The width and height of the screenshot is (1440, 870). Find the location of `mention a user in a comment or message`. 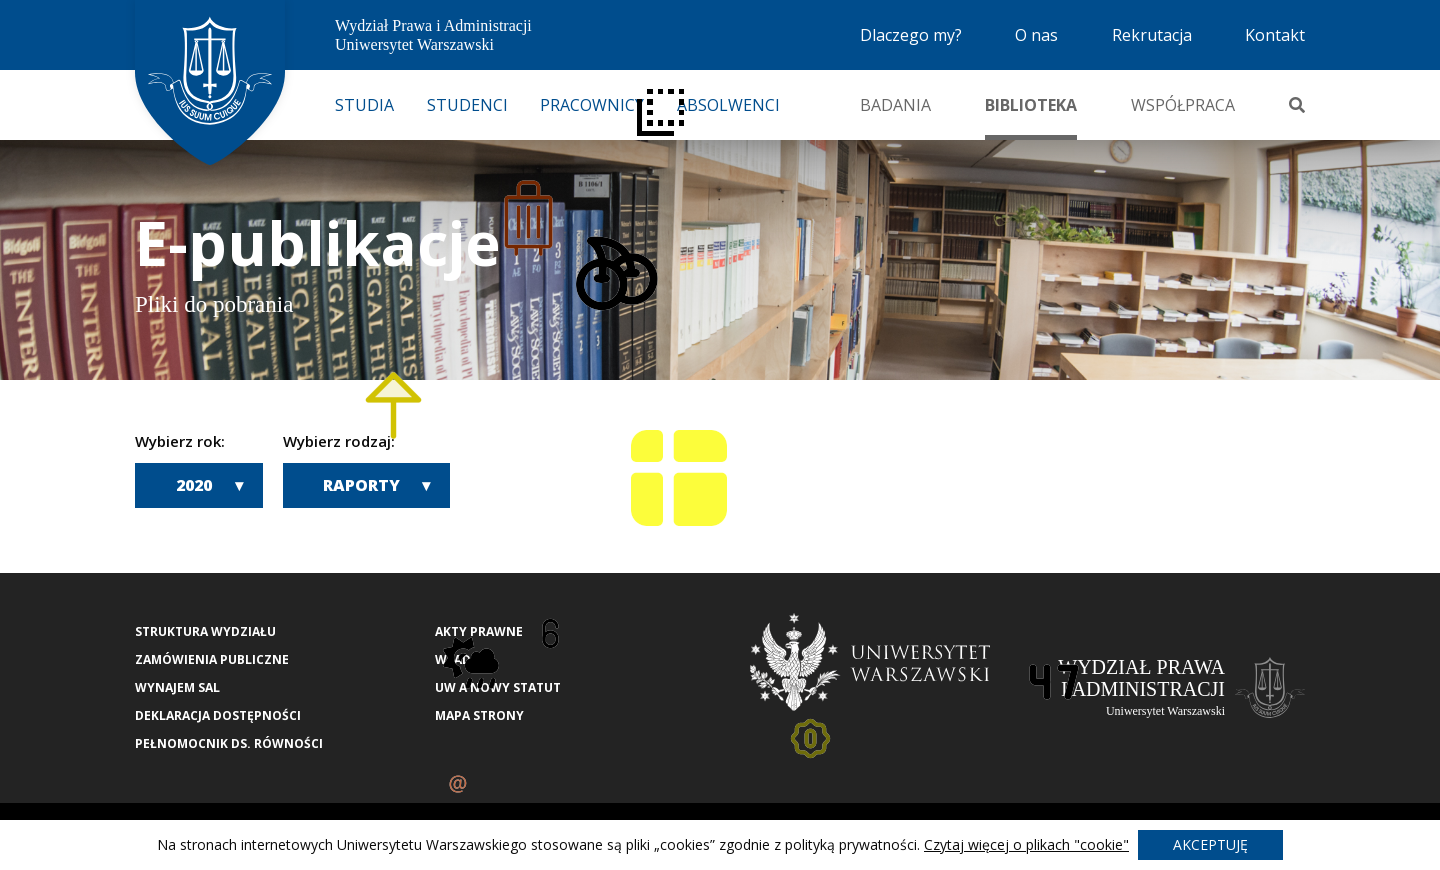

mention a user in a comment or message is located at coordinates (457, 783).